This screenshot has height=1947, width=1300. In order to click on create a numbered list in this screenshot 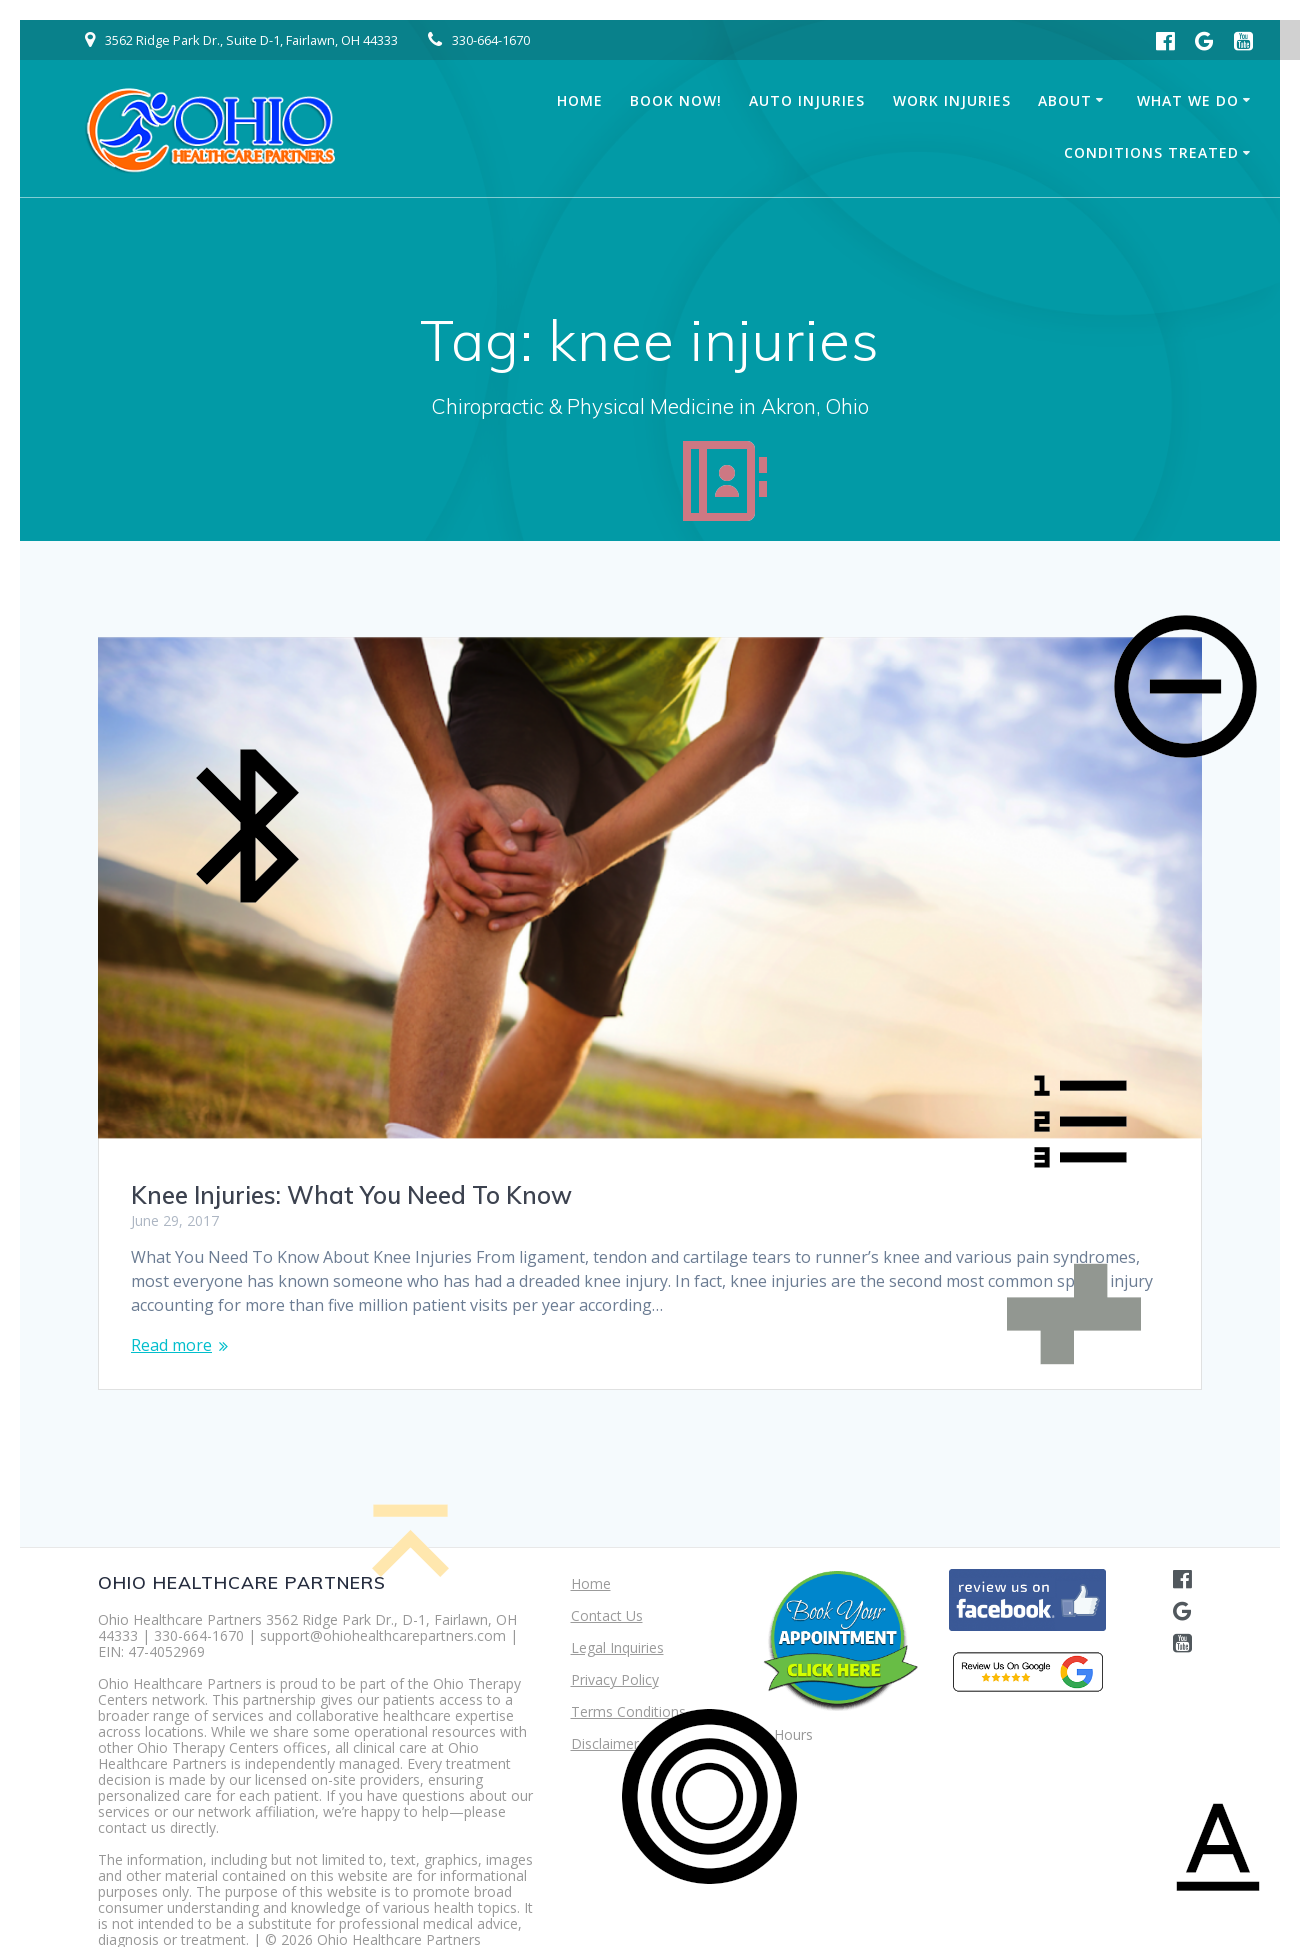, I will do `click(1080, 1121)`.